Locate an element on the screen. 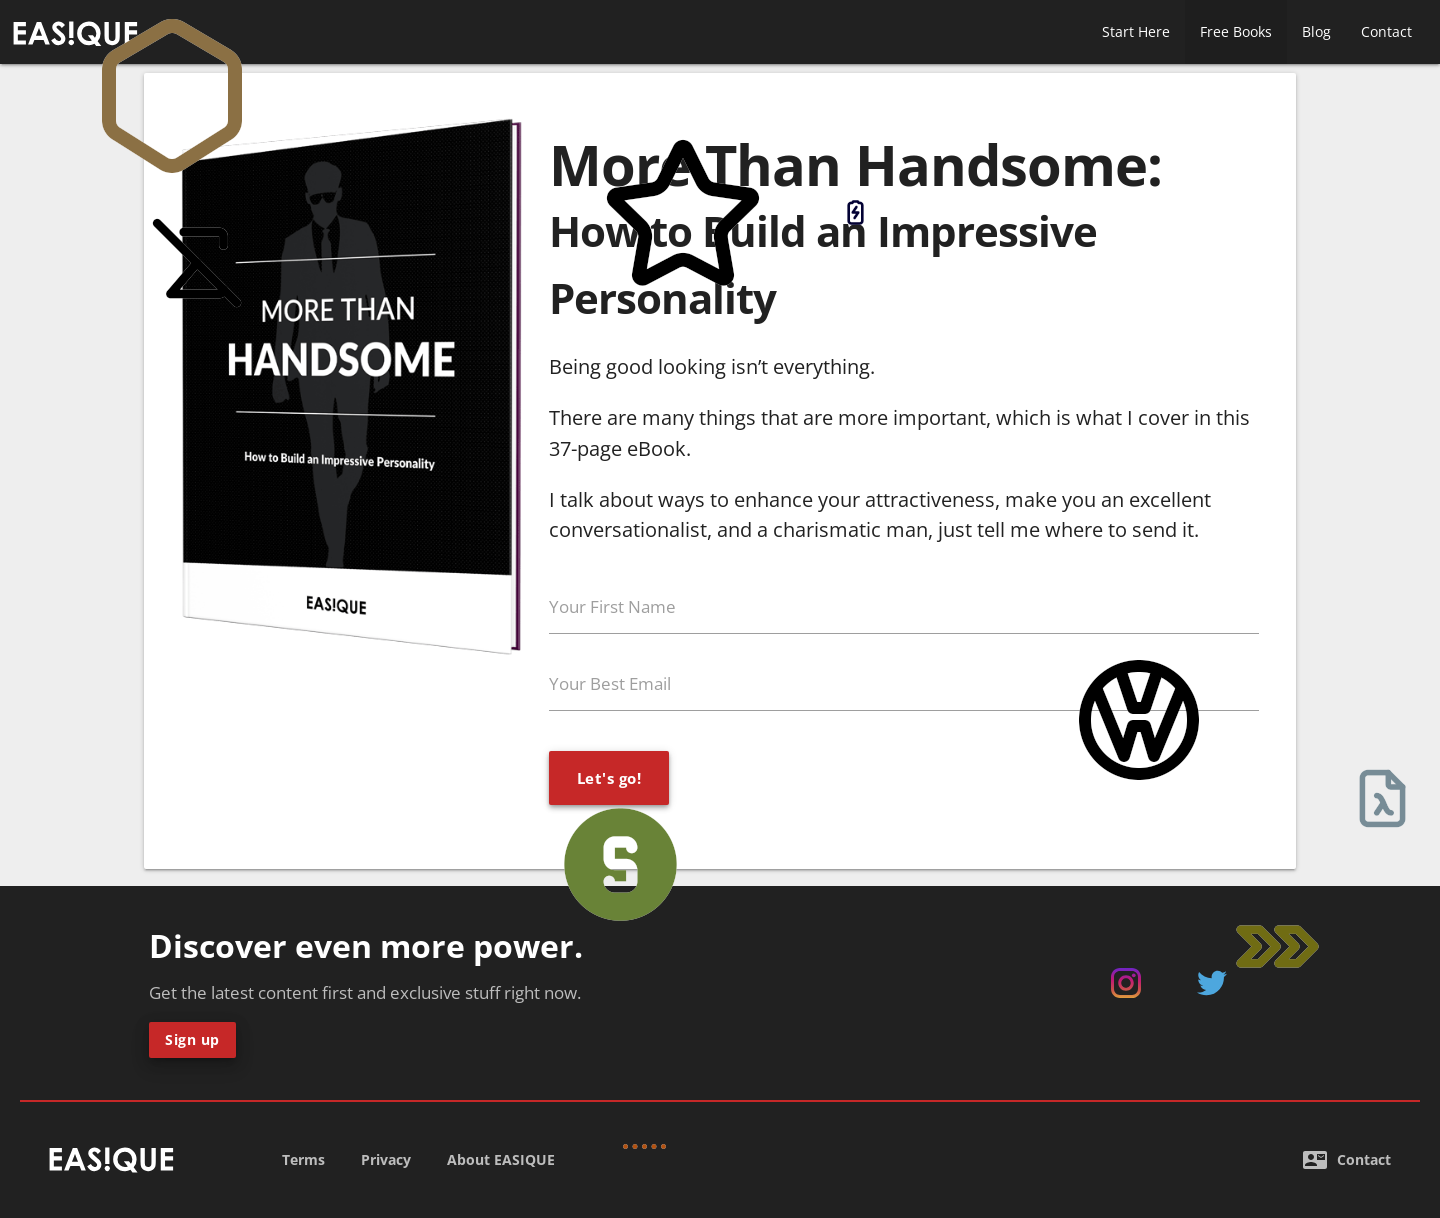  add item to favorites is located at coordinates (683, 216).